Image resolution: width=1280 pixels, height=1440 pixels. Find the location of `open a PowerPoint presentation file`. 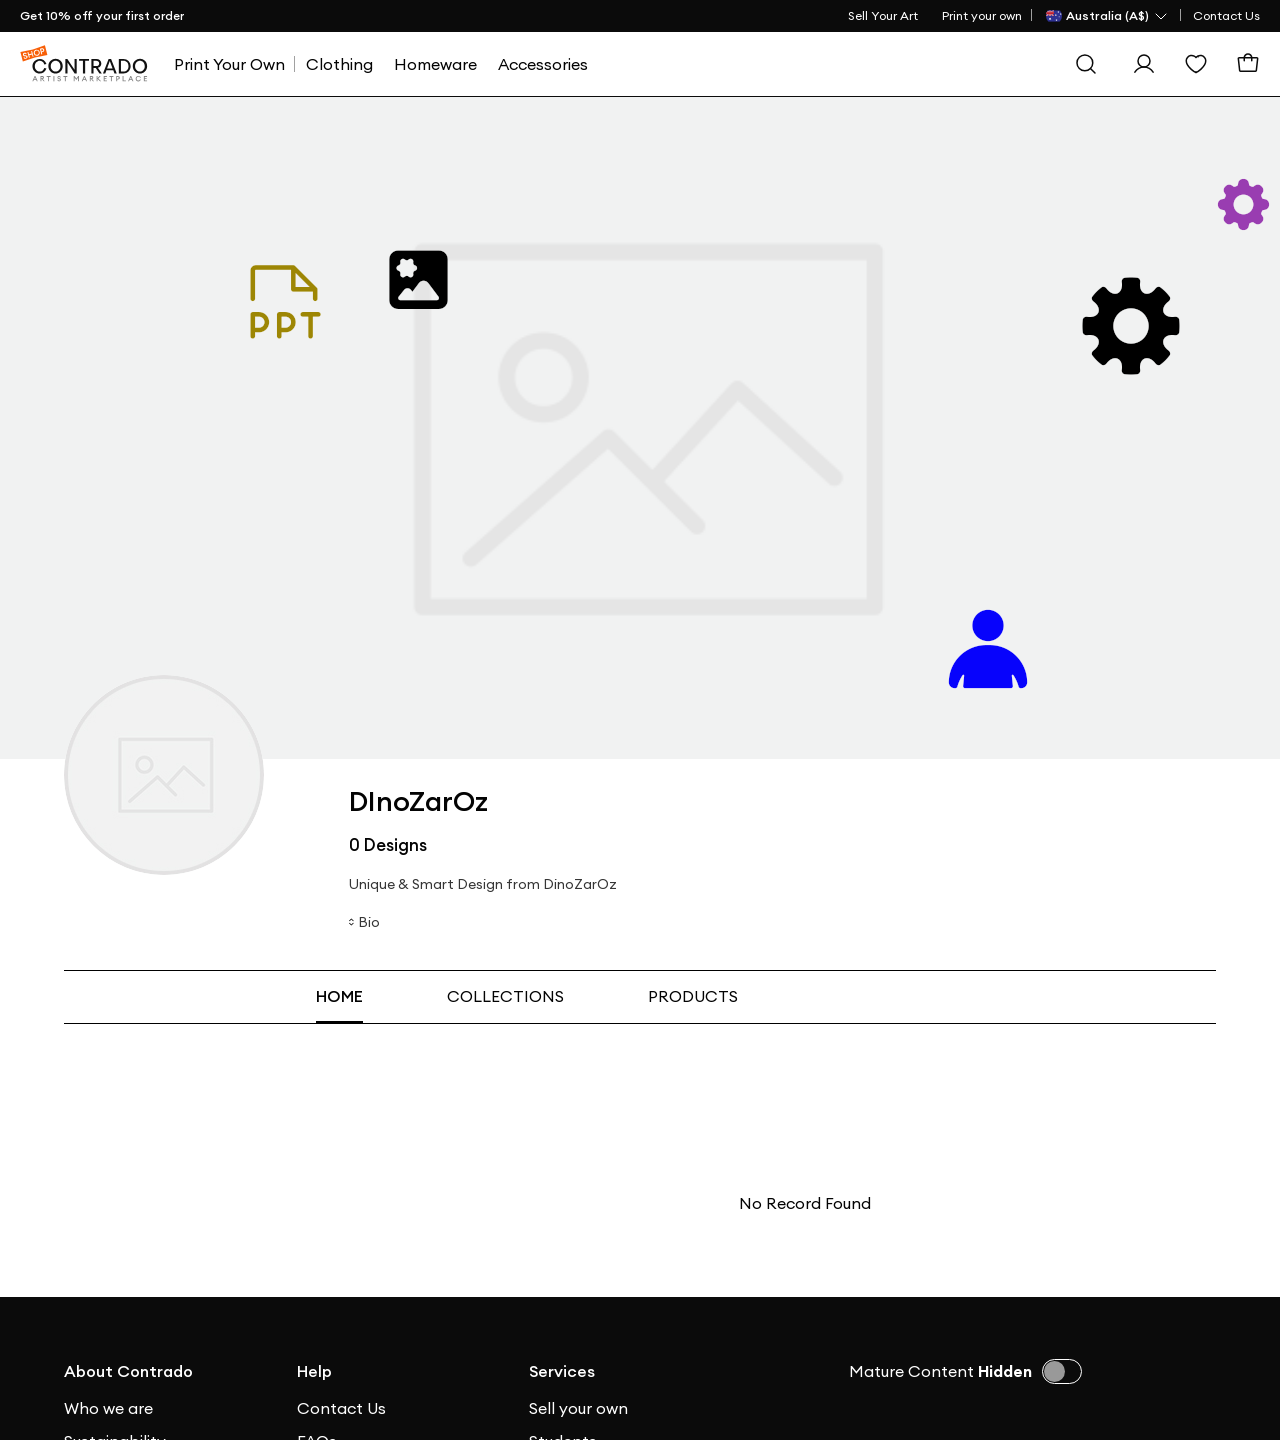

open a PowerPoint presentation file is located at coordinates (284, 305).